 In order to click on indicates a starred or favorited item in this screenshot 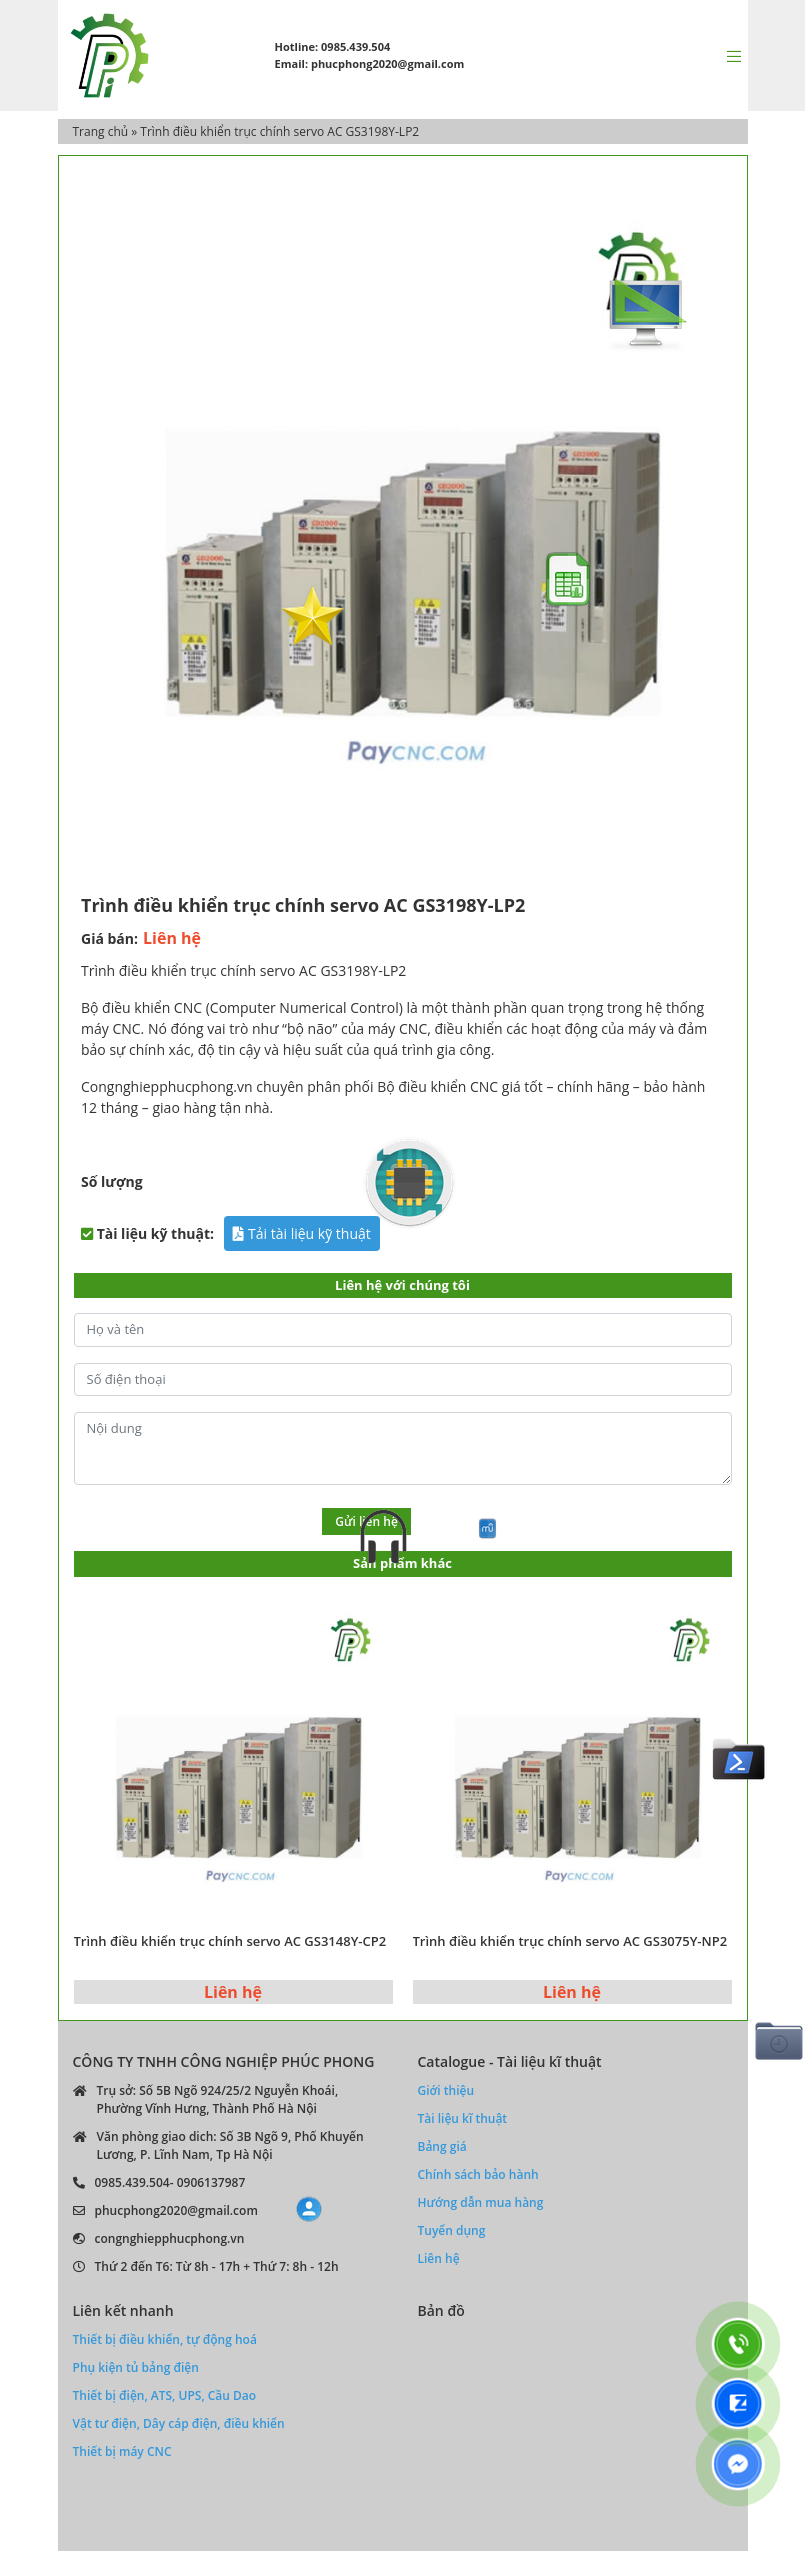, I will do `click(312, 618)`.